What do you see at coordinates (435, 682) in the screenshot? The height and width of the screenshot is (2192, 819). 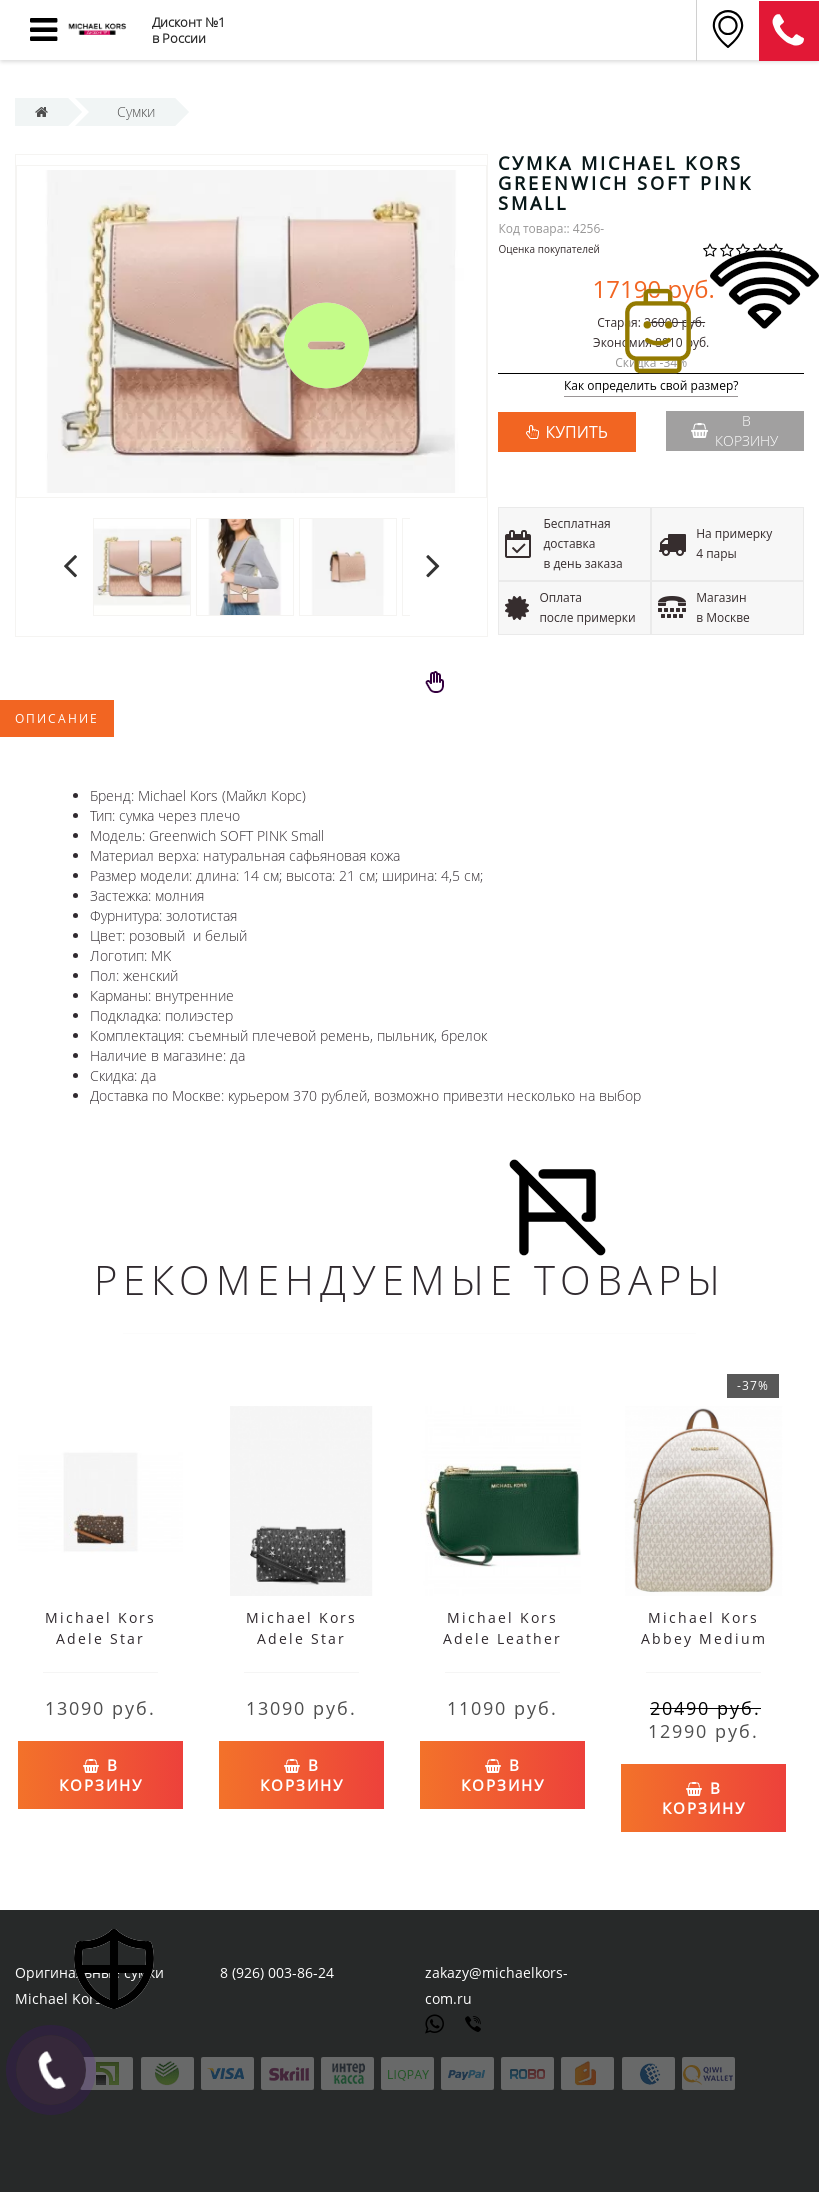 I see `three-finger gesture control` at bounding box center [435, 682].